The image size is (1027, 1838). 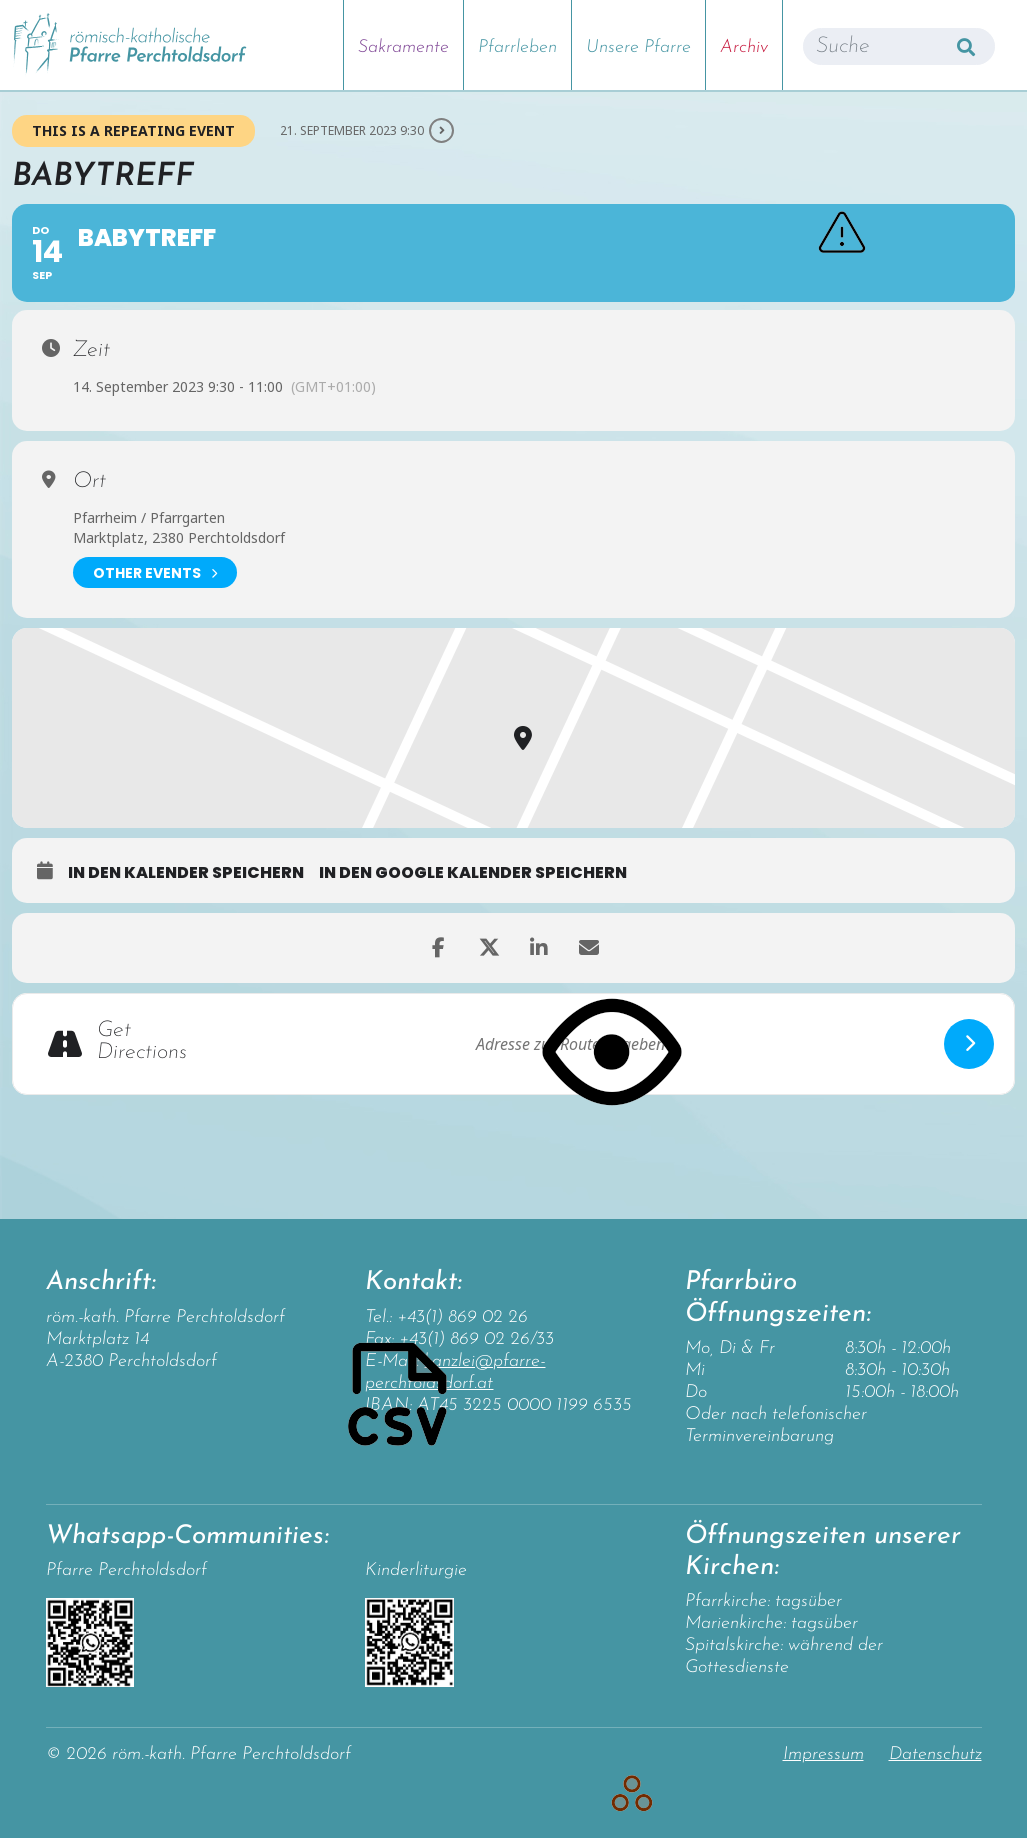 I want to click on indicates a warning or caution state, so click(x=842, y=233).